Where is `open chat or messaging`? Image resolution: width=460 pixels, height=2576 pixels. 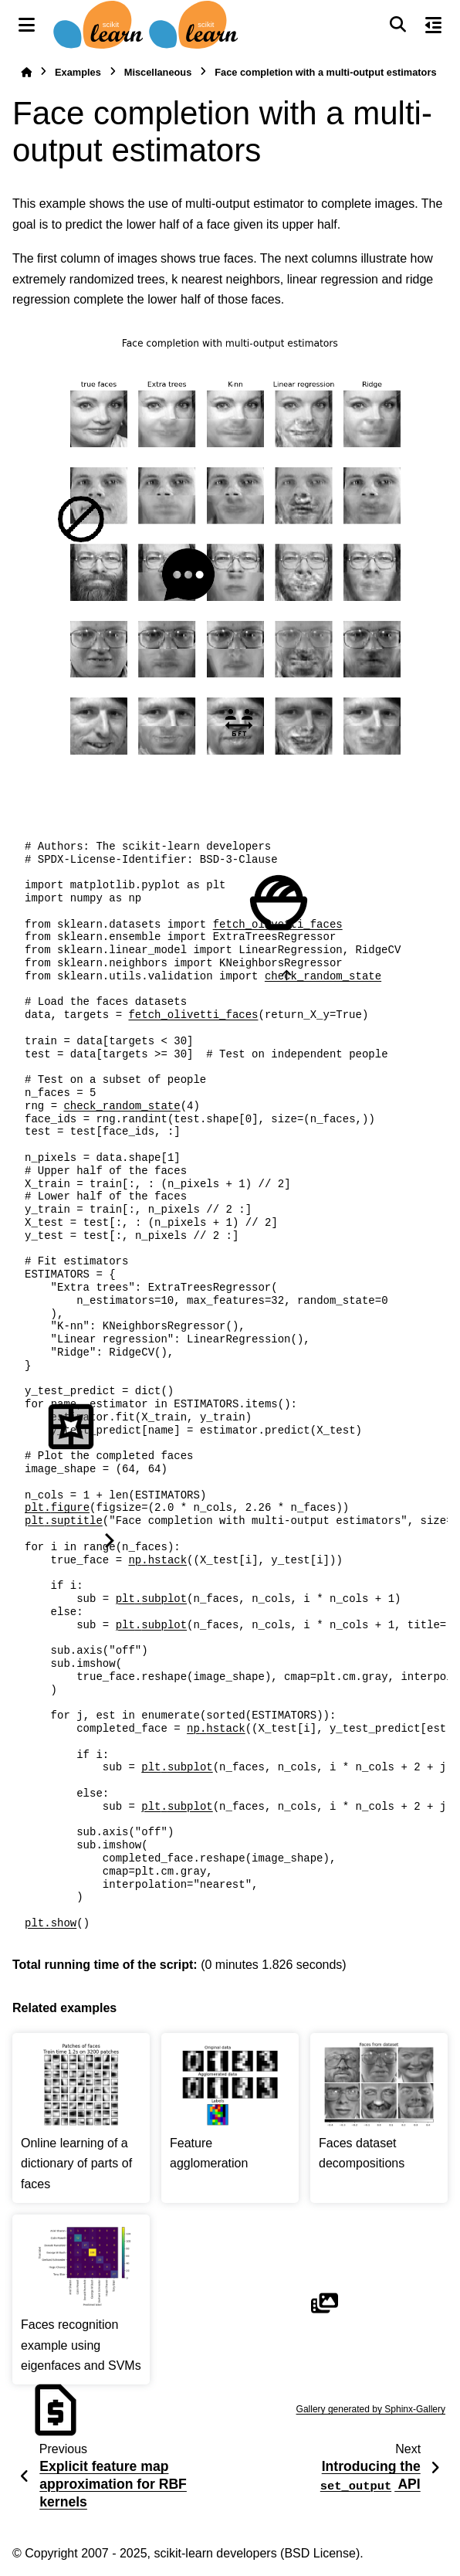
open chat or messaging is located at coordinates (188, 575).